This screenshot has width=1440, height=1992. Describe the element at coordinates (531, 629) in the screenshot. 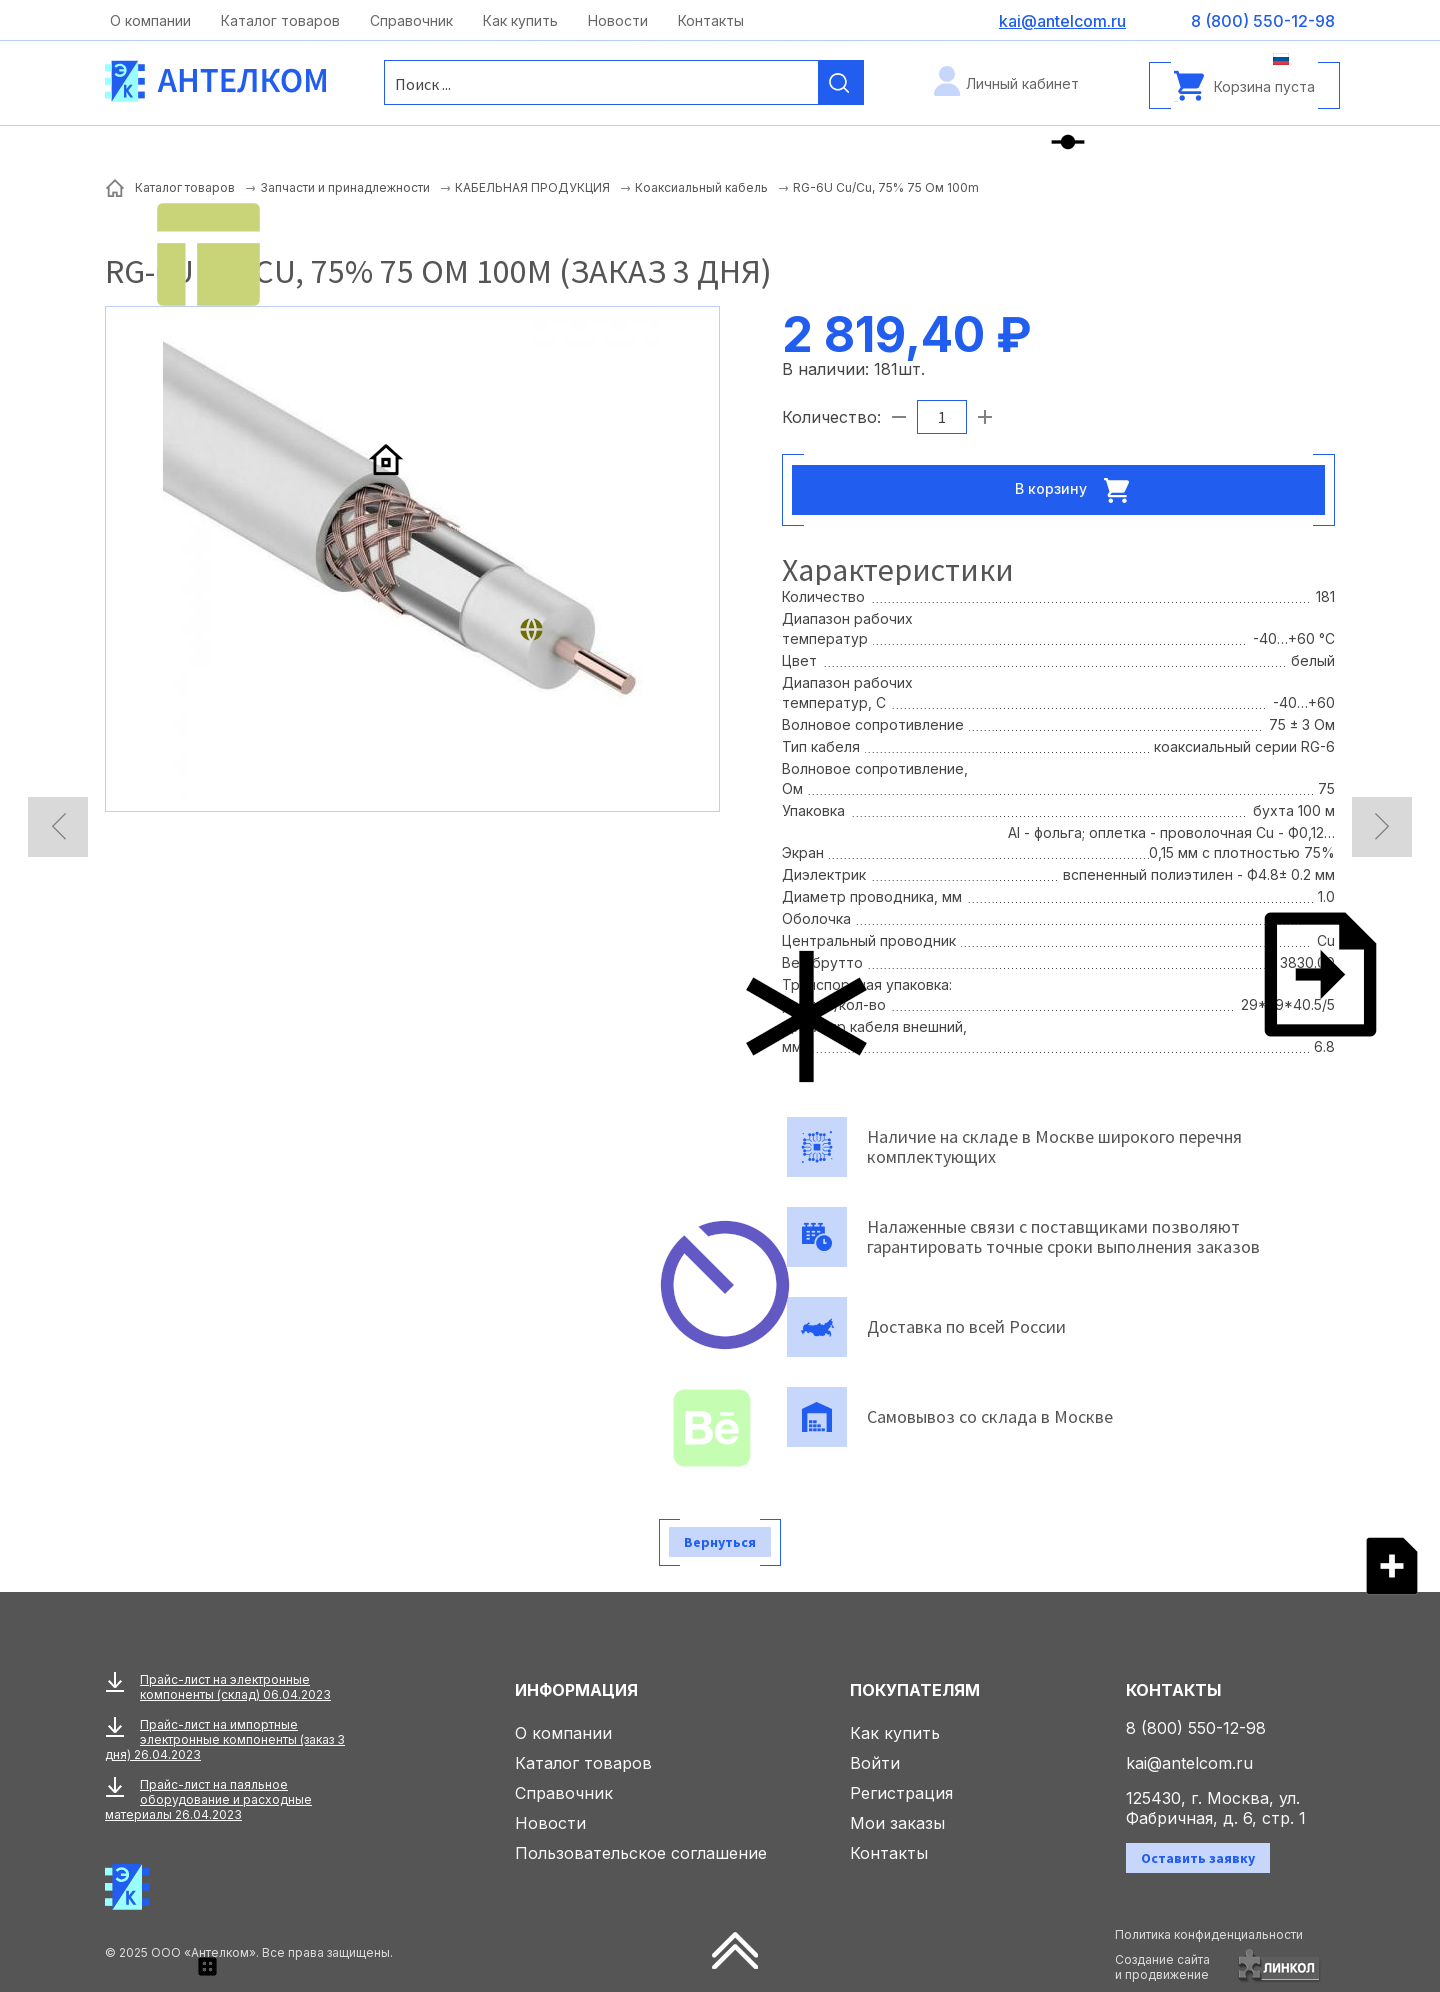

I see `access global or international settings` at that location.